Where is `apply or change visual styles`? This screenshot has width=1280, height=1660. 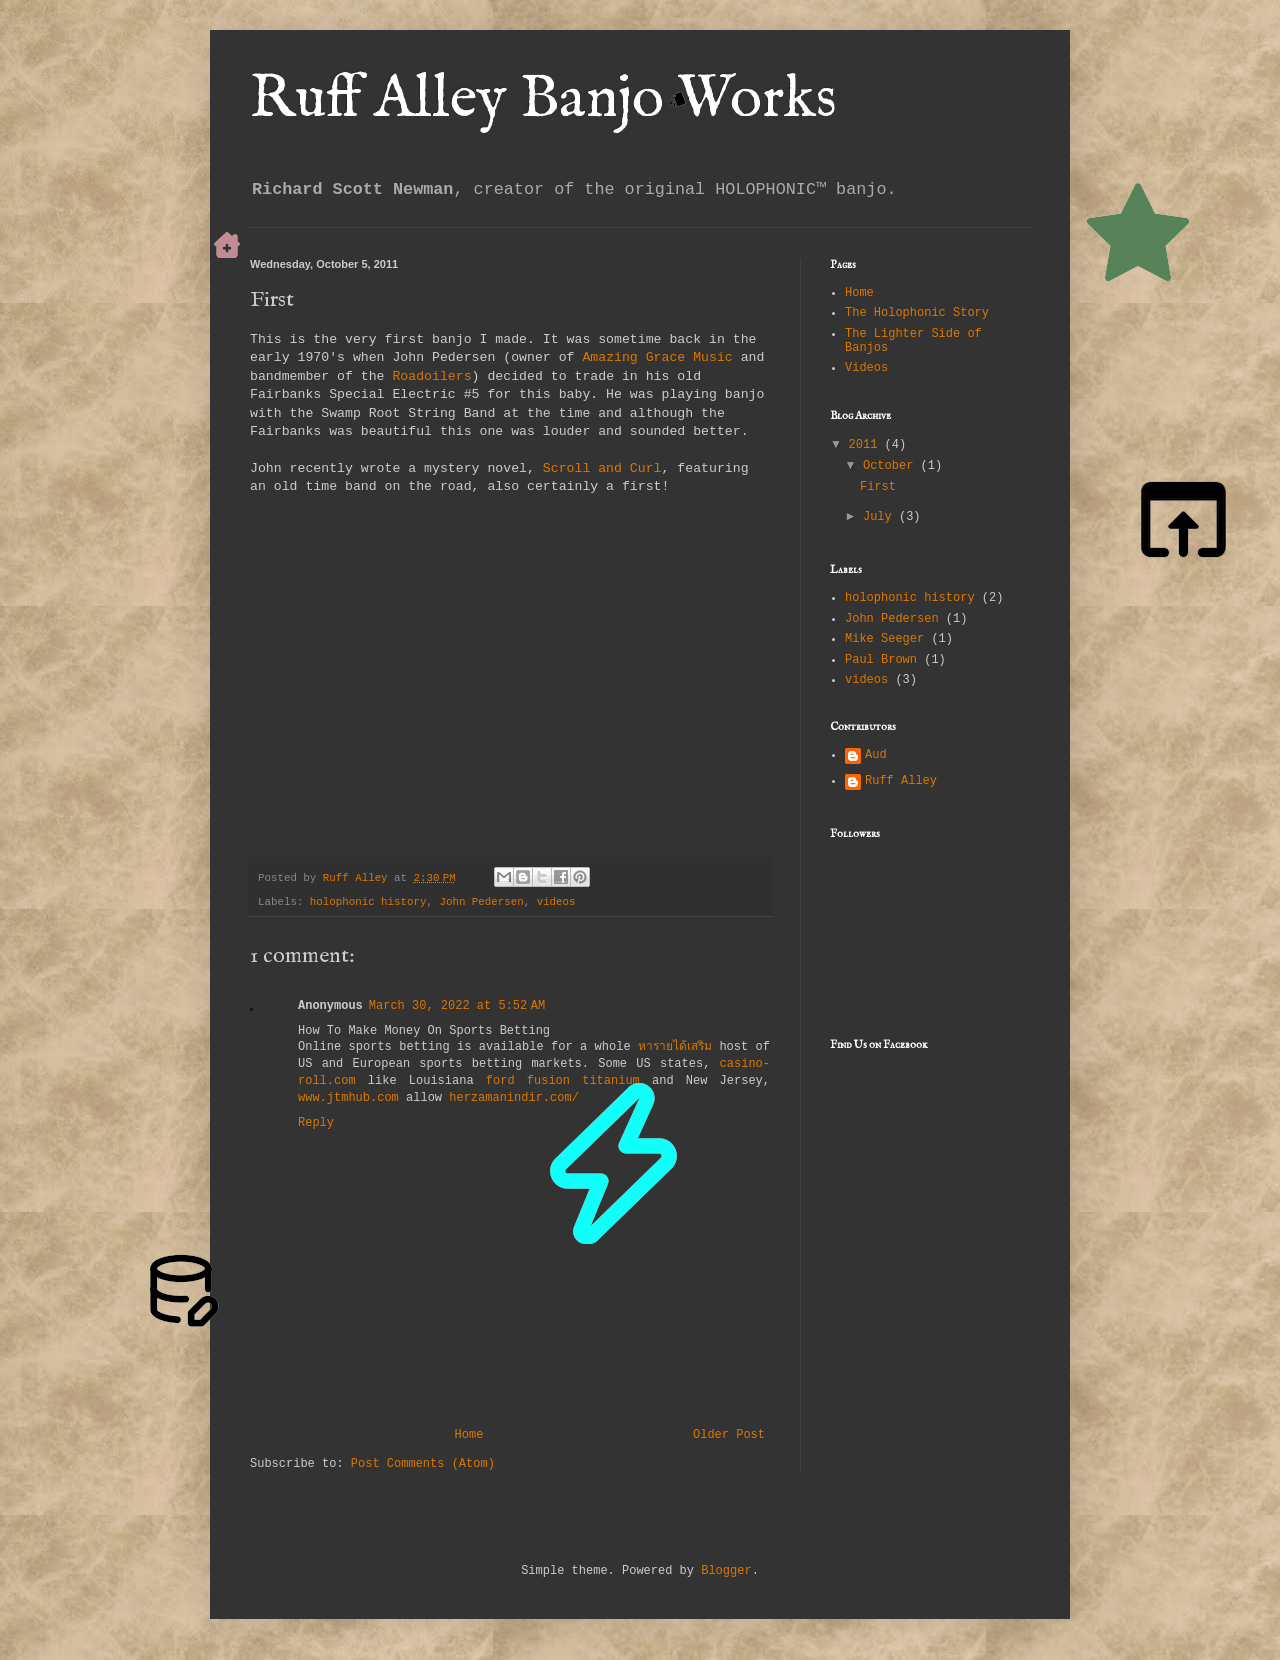 apply or change visual styles is located at coordinates (678, 99).